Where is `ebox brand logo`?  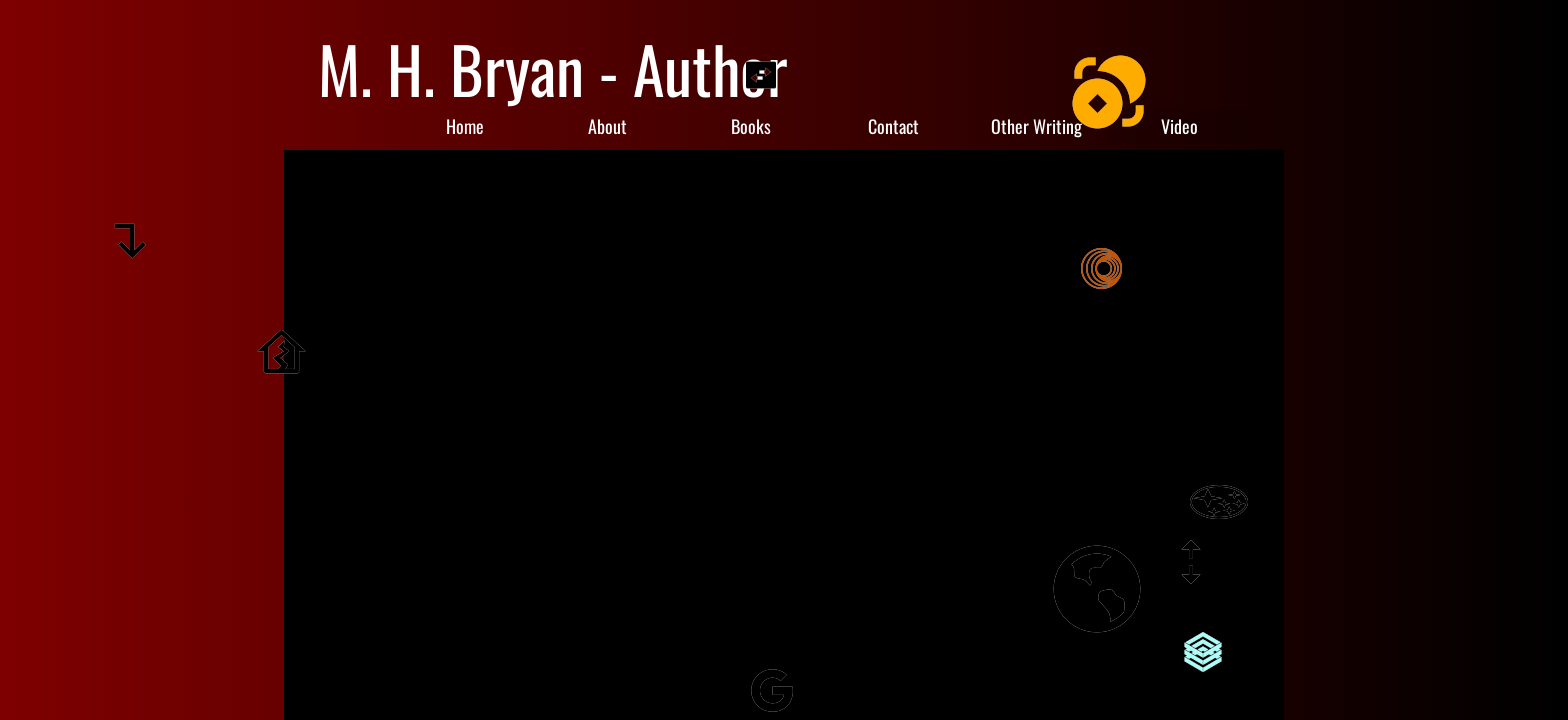
ebox brand logo is located at coordinates (1203, 652).